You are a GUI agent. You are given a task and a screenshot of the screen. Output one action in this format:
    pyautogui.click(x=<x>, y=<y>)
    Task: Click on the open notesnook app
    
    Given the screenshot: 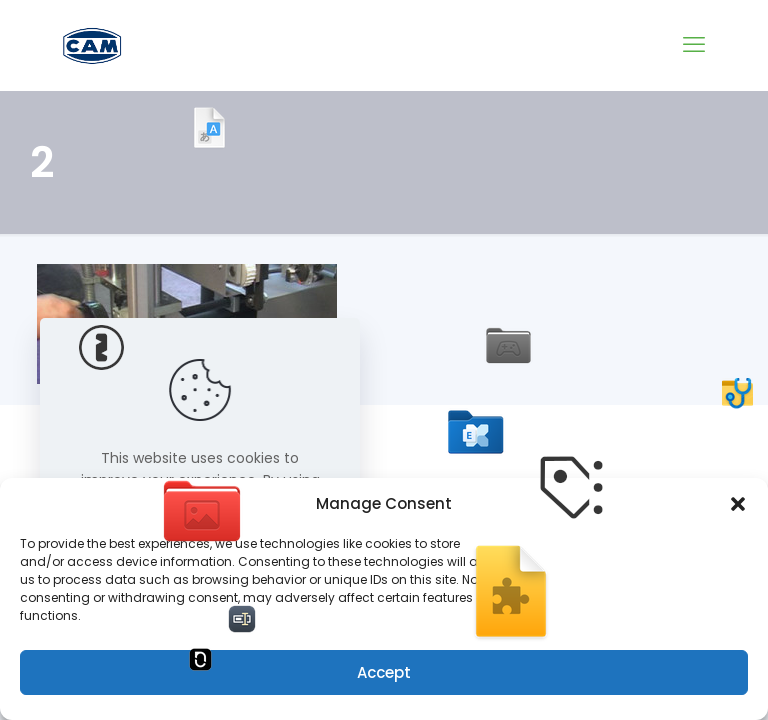 What is the action you would take?
    pyautogui.click(x=200, y=659)
    